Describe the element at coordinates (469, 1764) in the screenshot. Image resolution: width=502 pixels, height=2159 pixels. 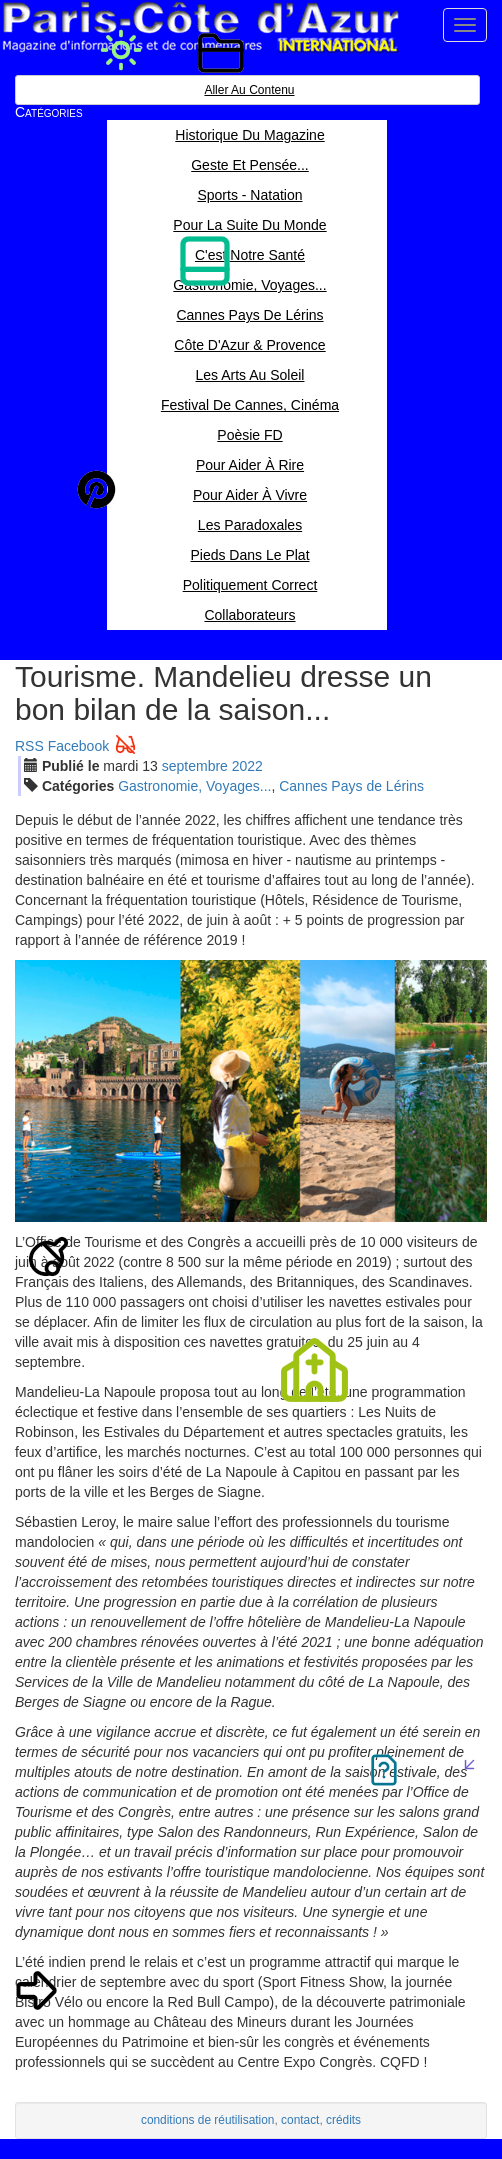
I see `navigate to the bottom-left corner` at that location.